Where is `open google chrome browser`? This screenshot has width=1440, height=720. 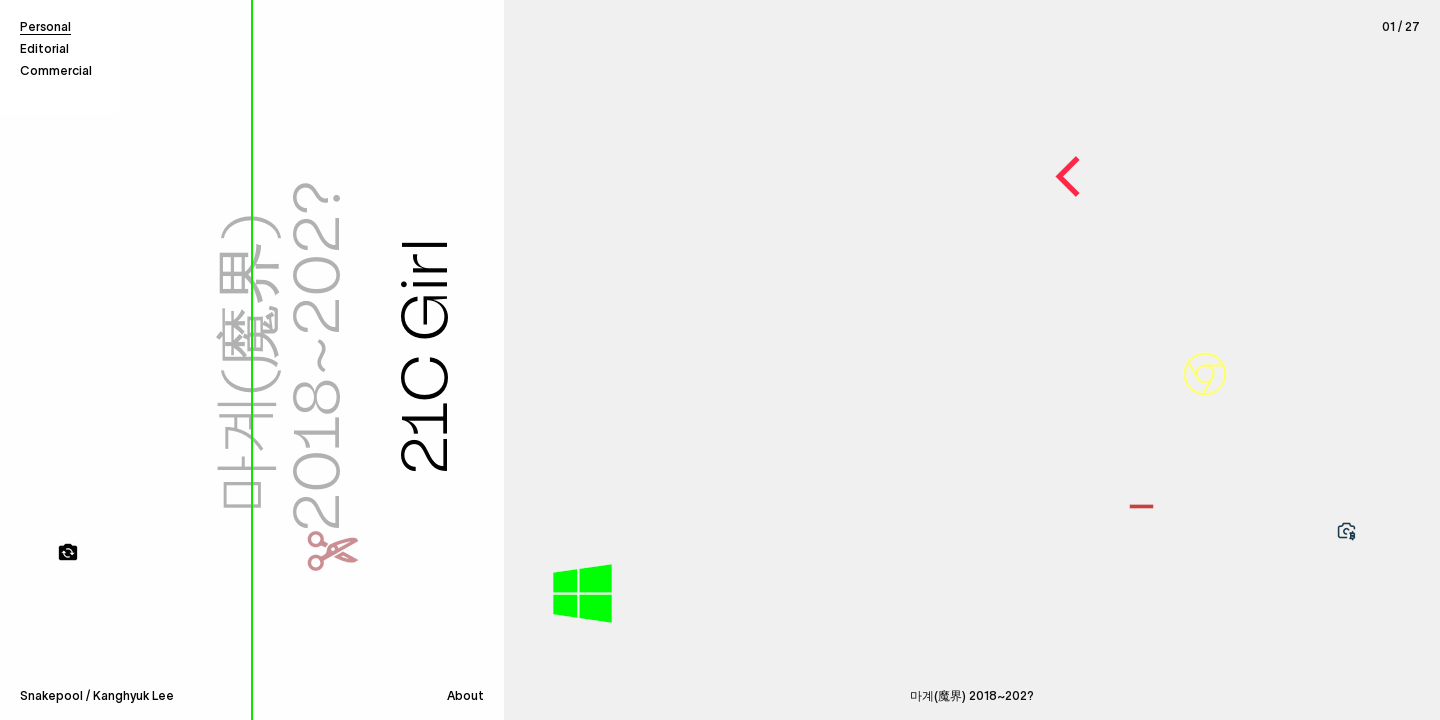 open google chrome browser is located at coordinates (1205, 374).